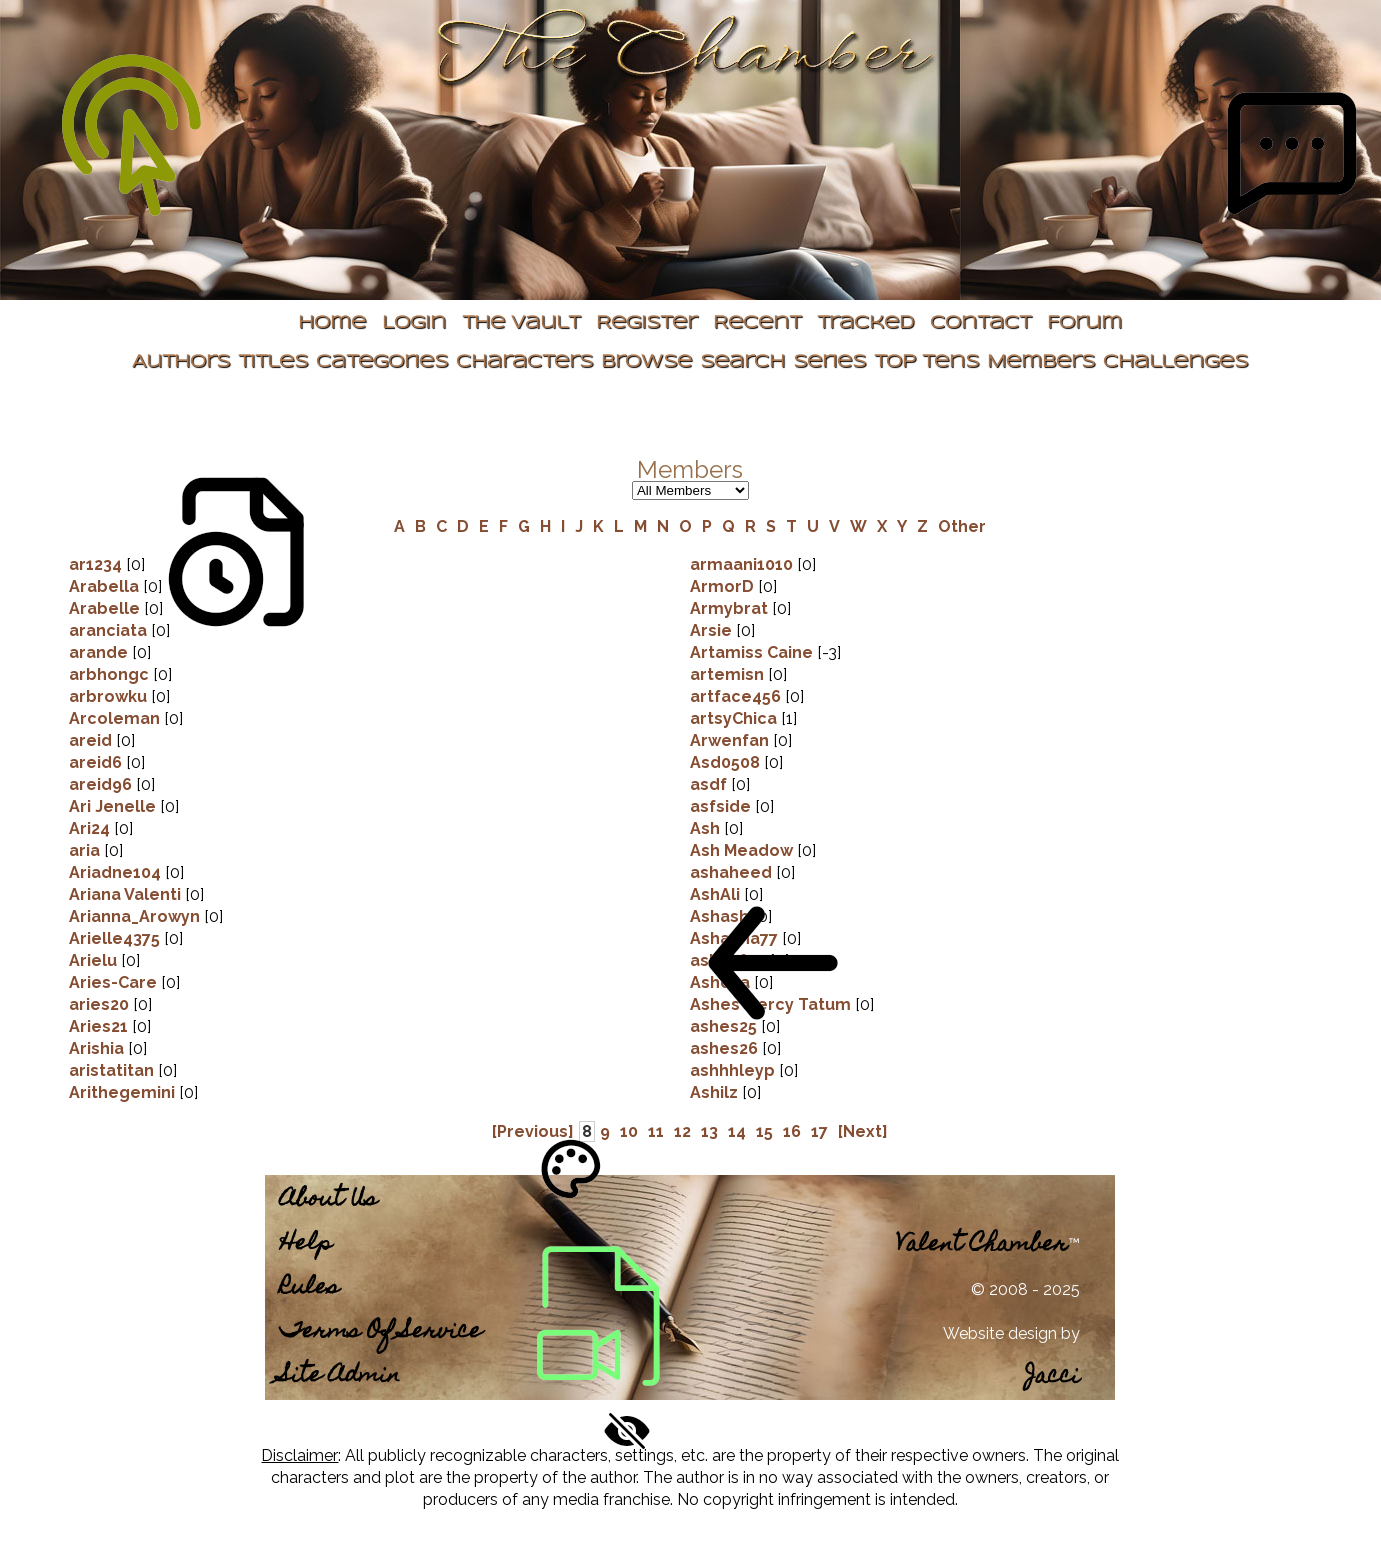 The height and width of the screenshot is (1559, 1381). What do you see at coordinates (243, 552) in the screenshot?
I see `view file history or recent changes` at bounding box center [243, 552].